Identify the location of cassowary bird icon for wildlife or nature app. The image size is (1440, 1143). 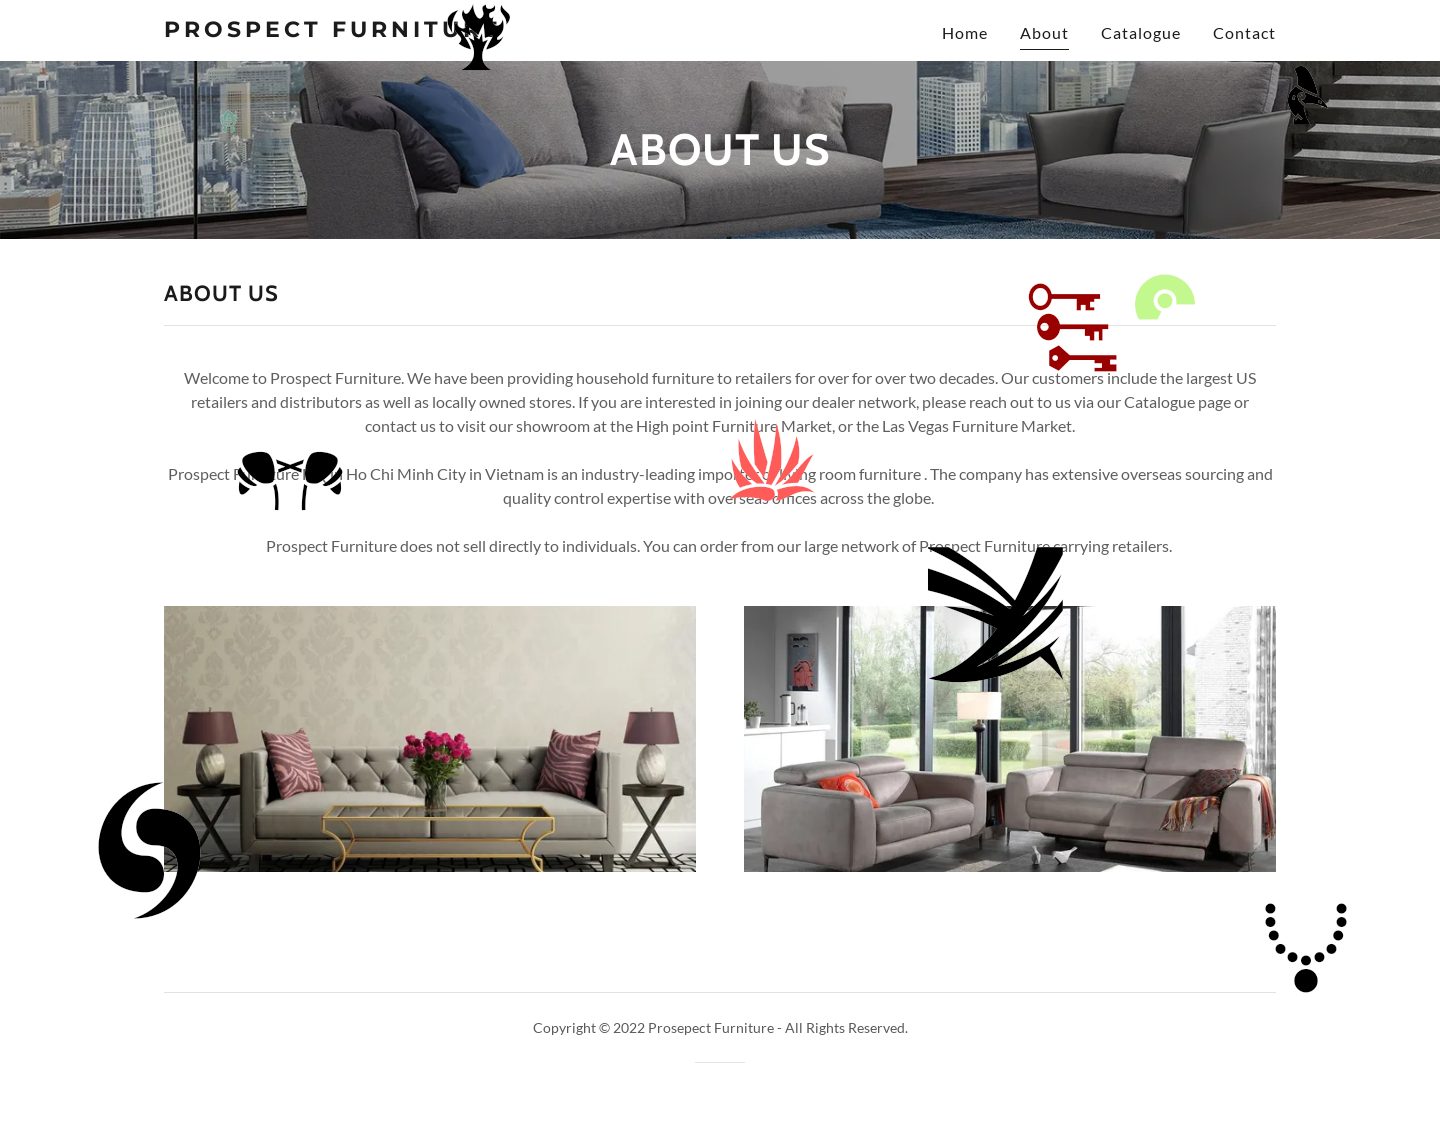
(1305, 95).